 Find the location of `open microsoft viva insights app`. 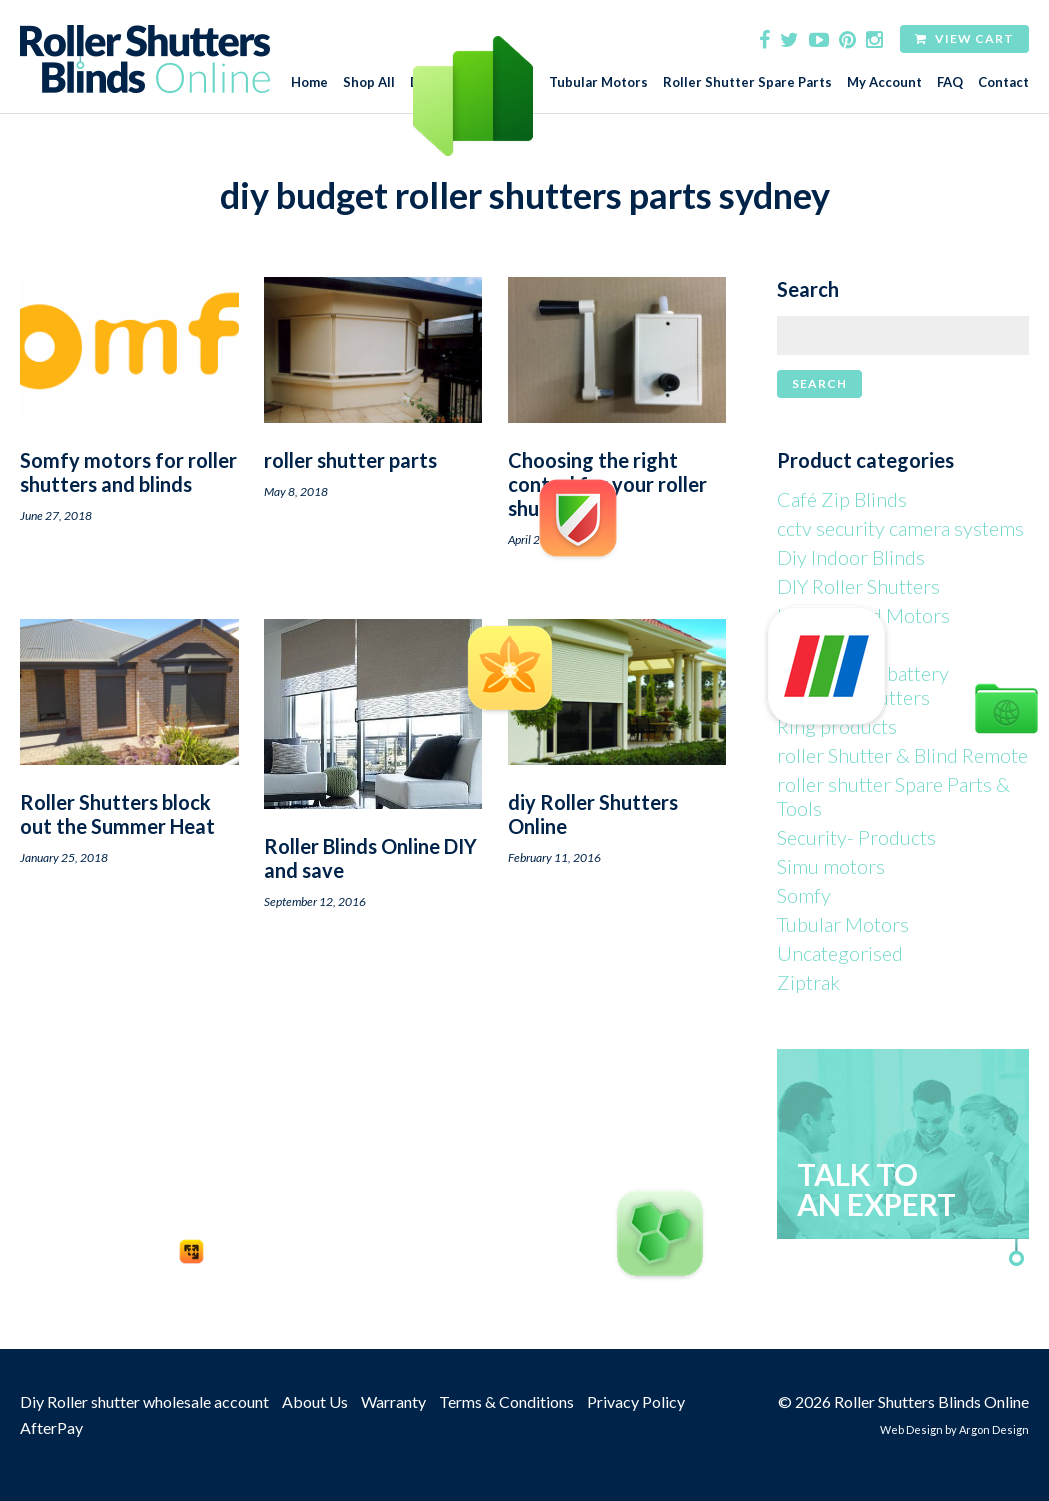

open microsoft viva insights app is located at coordinates (473, 96).